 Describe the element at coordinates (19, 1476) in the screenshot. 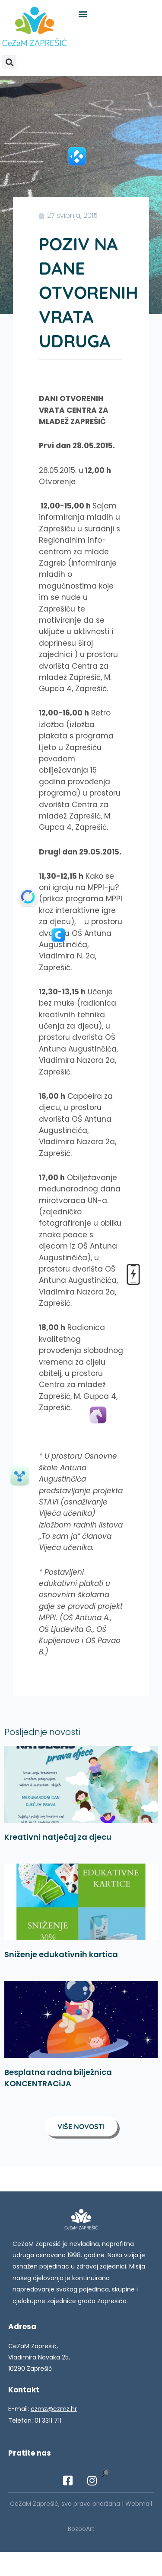

I see `open junction app for choosing which app opens links` at that location.